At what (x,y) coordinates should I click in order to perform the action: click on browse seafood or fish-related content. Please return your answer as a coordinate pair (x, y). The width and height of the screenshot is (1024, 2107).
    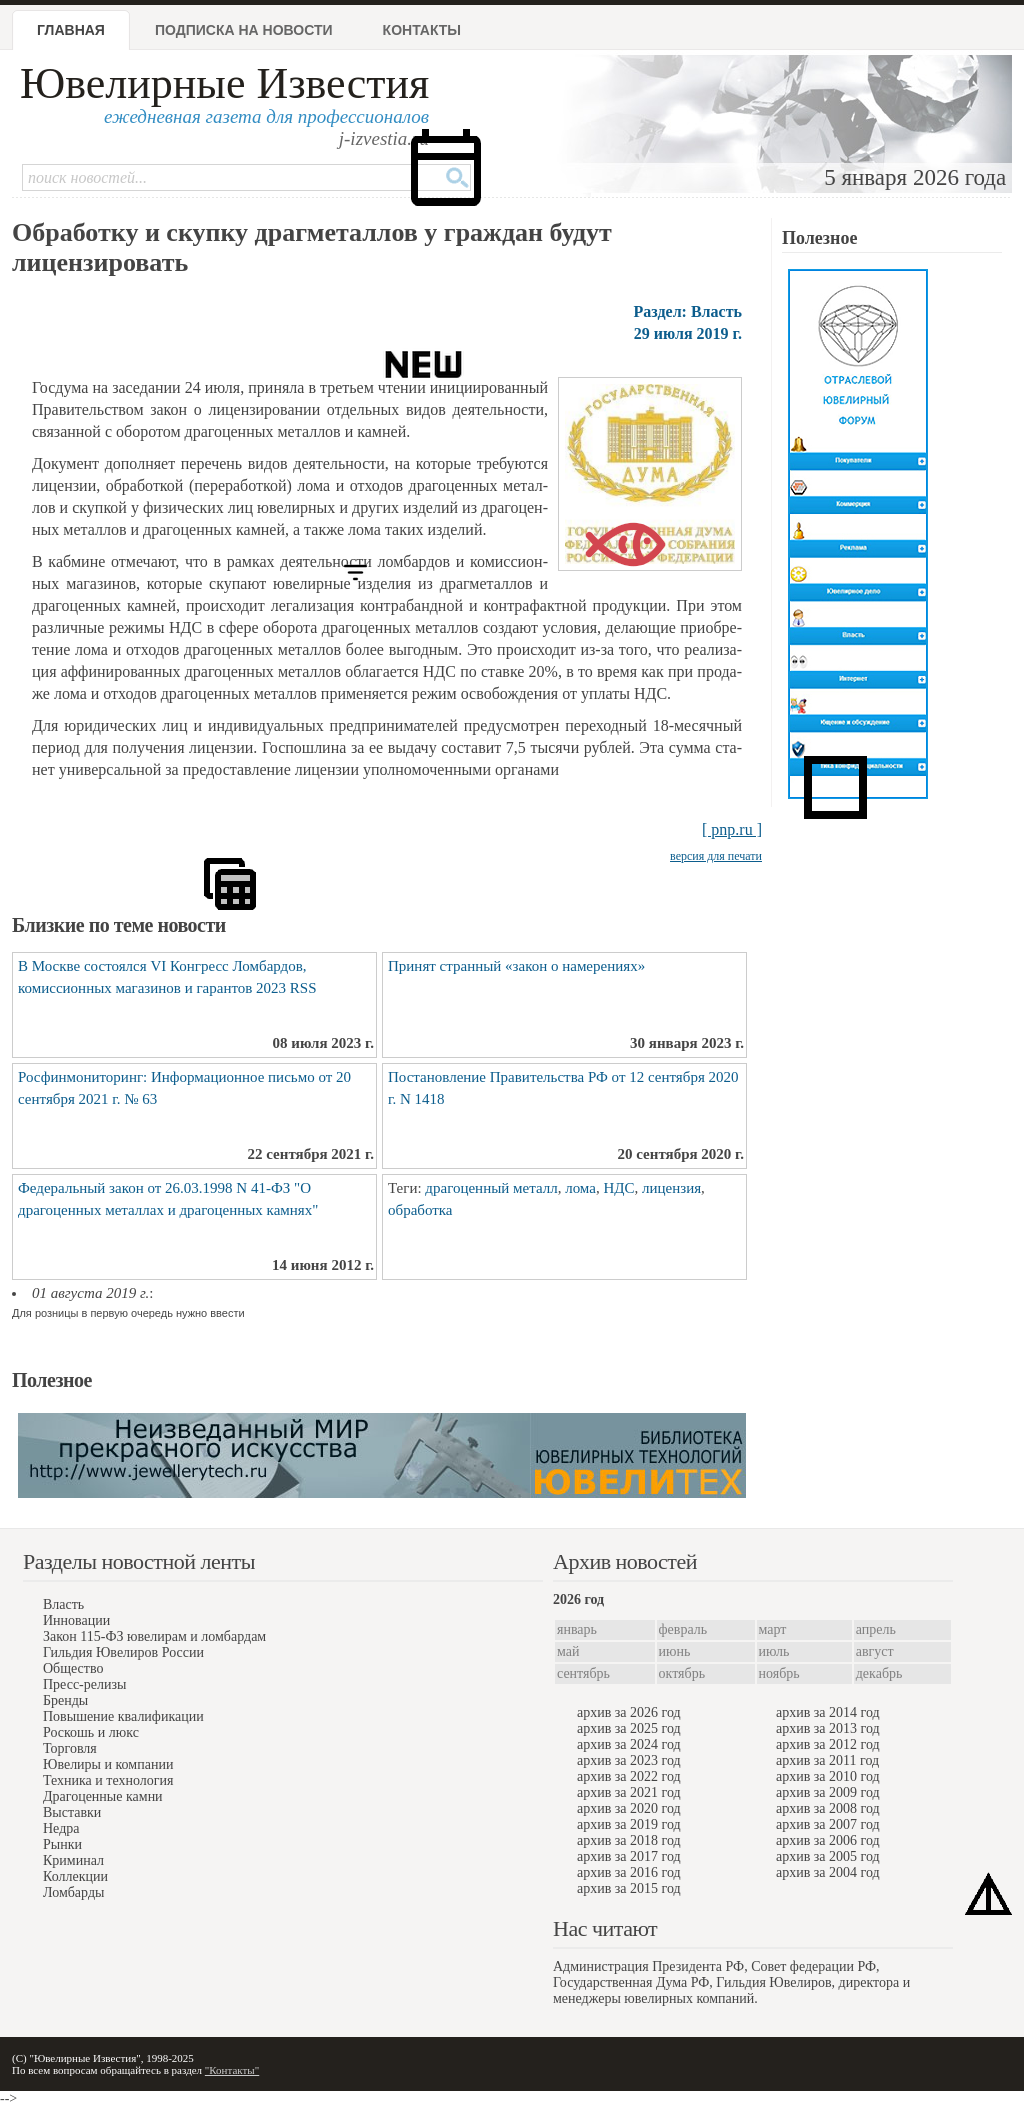
    Looking at the image, I should click on (625, 544).